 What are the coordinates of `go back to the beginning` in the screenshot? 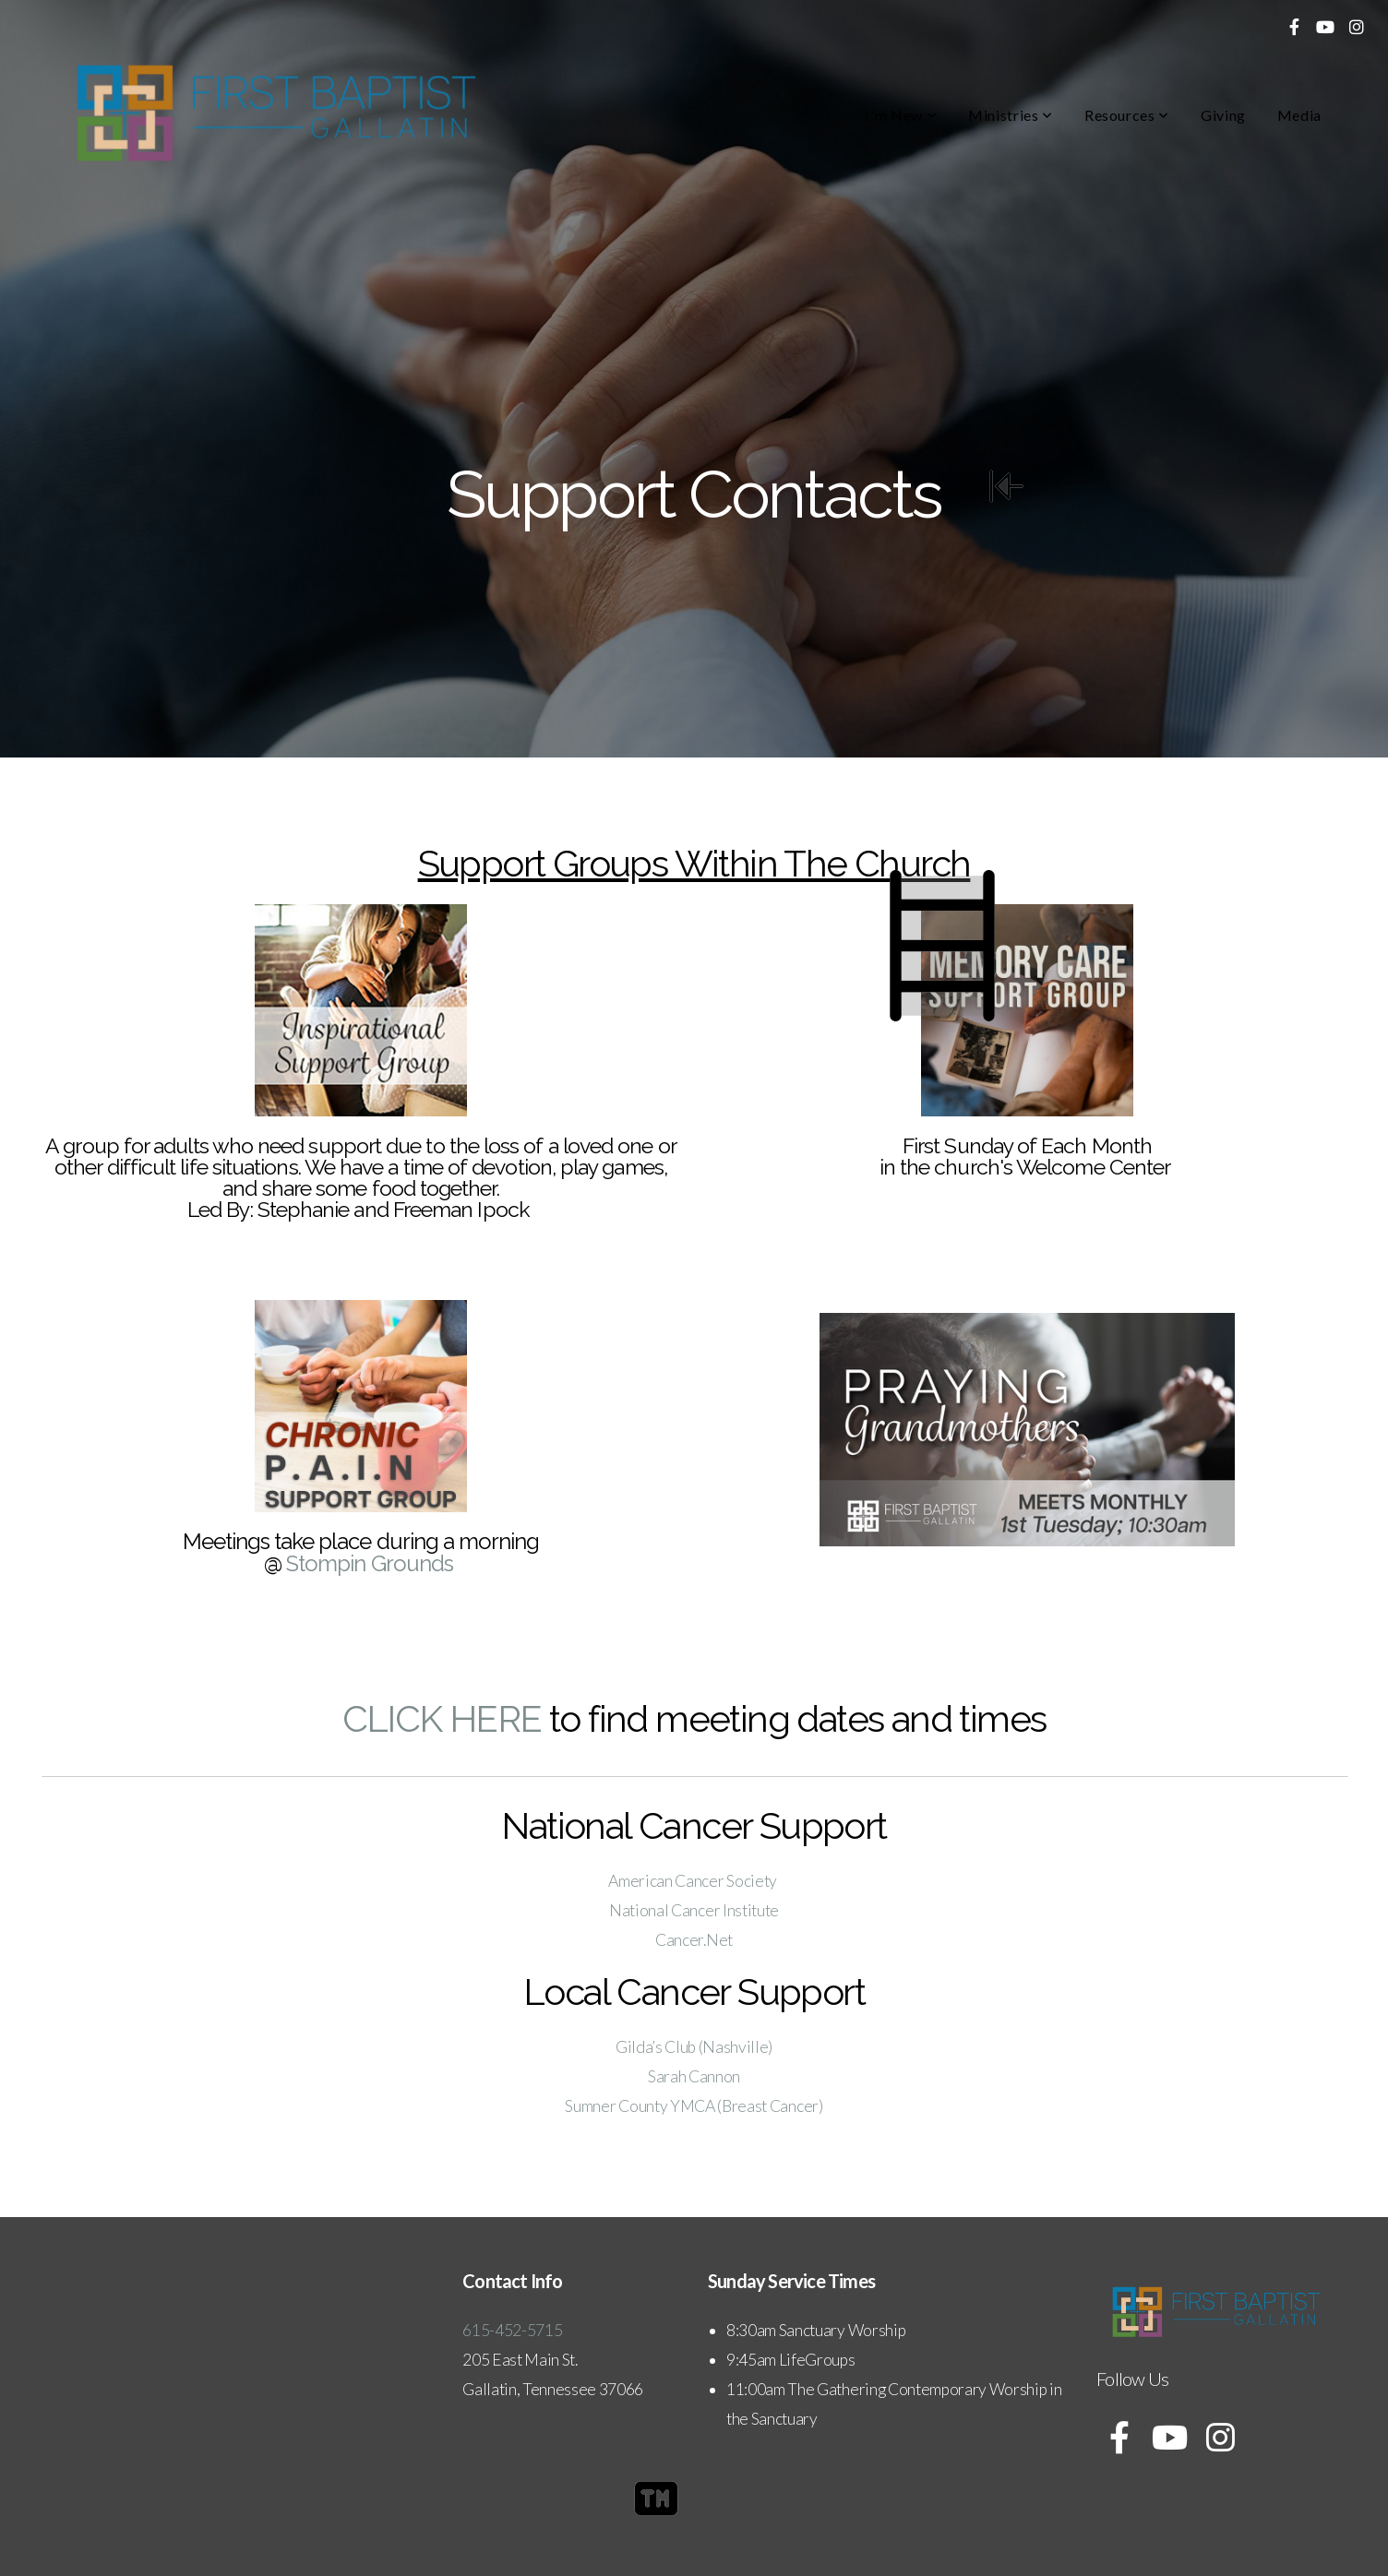 It's located at (1006, 486).